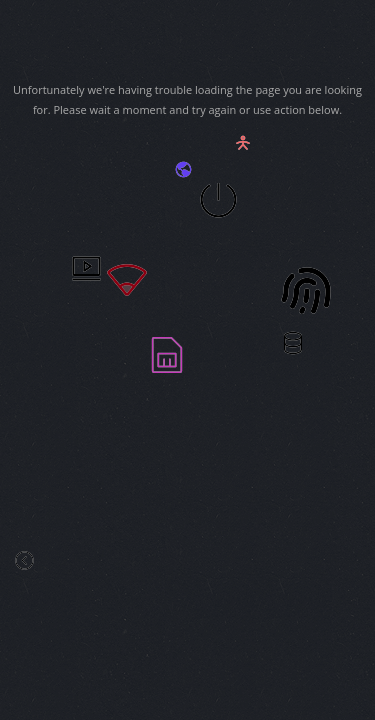 This screenshot has width=375, height=720. I want to click on go back to the previous screen, so click(24, 560).